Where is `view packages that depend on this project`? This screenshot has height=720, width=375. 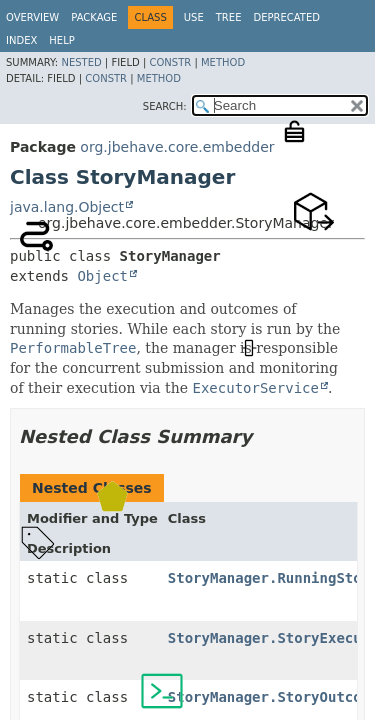
view packages that depend on this project is located at coordinates (314, 212).